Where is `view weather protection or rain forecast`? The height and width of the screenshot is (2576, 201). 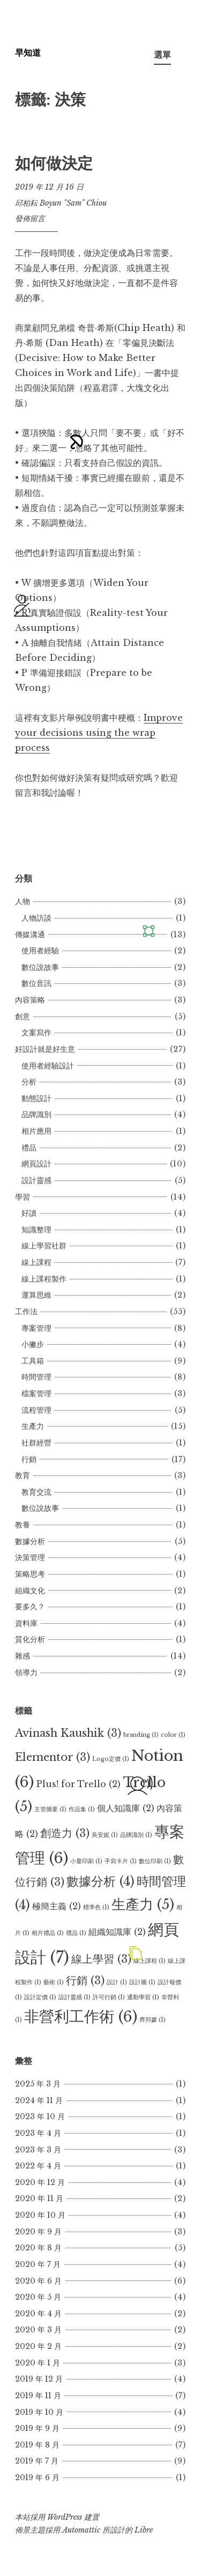 view weather protection or rain forecast is located at coordinates (76, 441).